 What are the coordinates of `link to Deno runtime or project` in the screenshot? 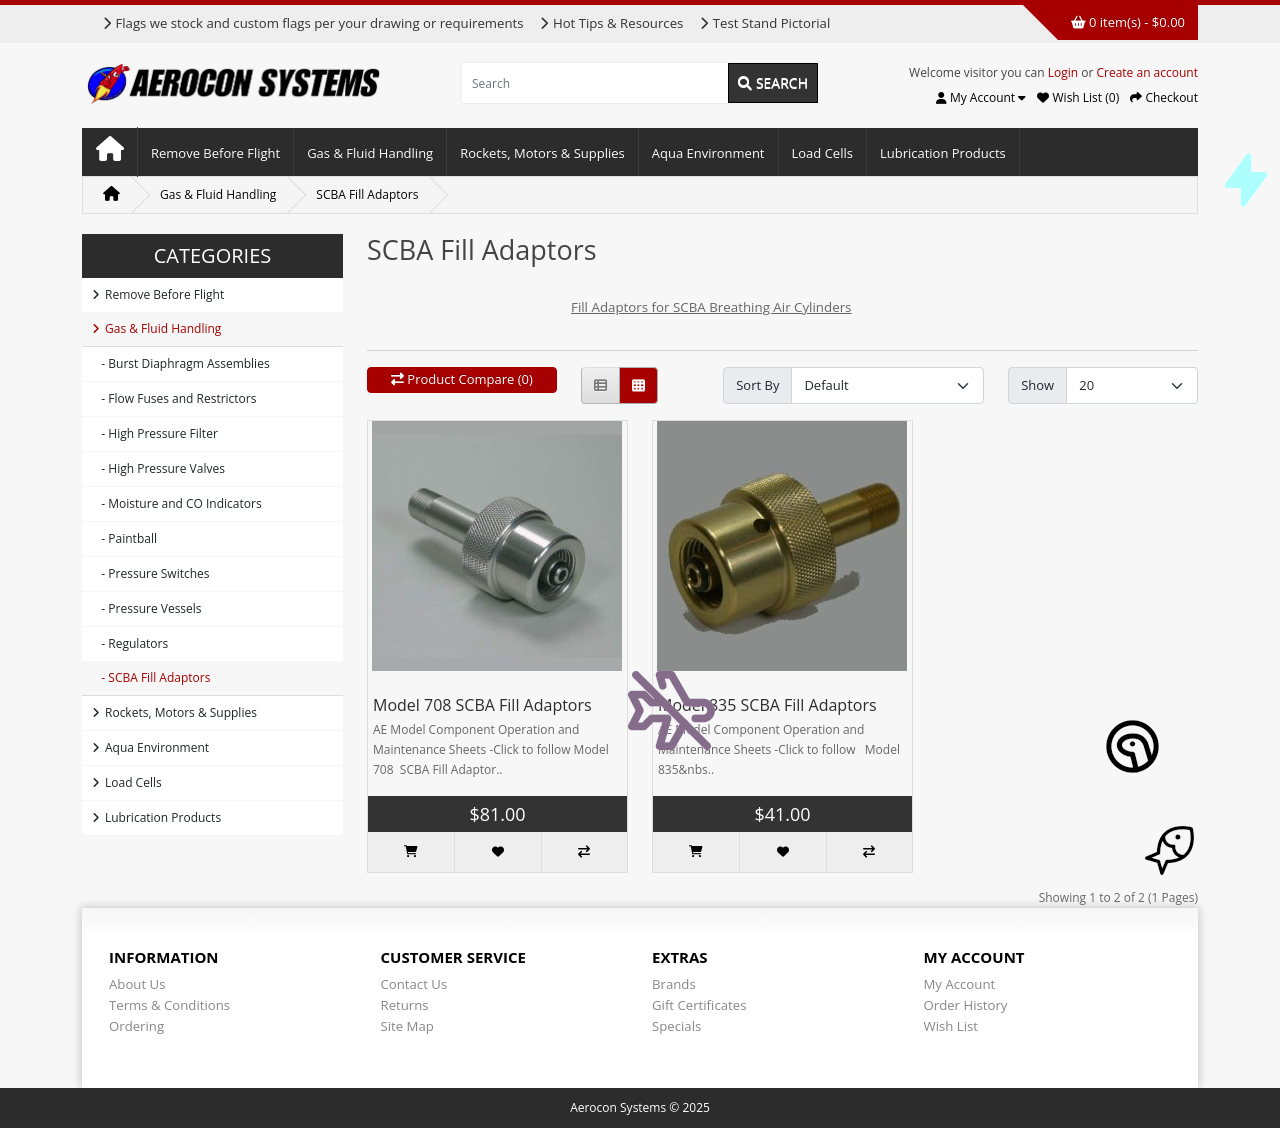 It's located at (1132, 746).